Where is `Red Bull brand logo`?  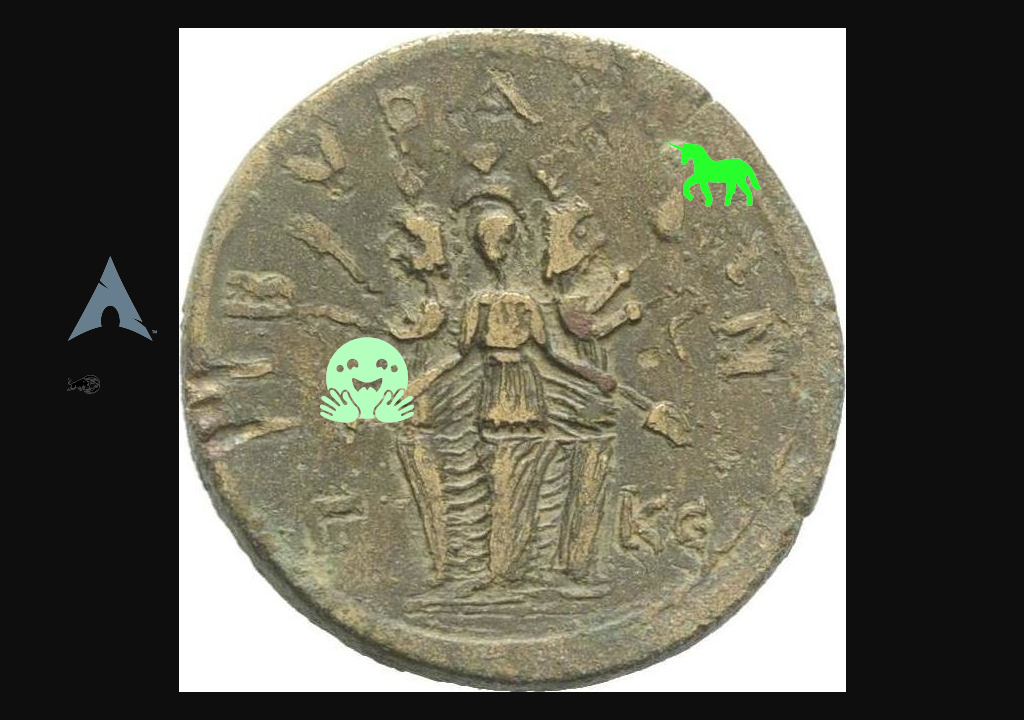 Red Bull brand logo is located at coordinates (83, 384).